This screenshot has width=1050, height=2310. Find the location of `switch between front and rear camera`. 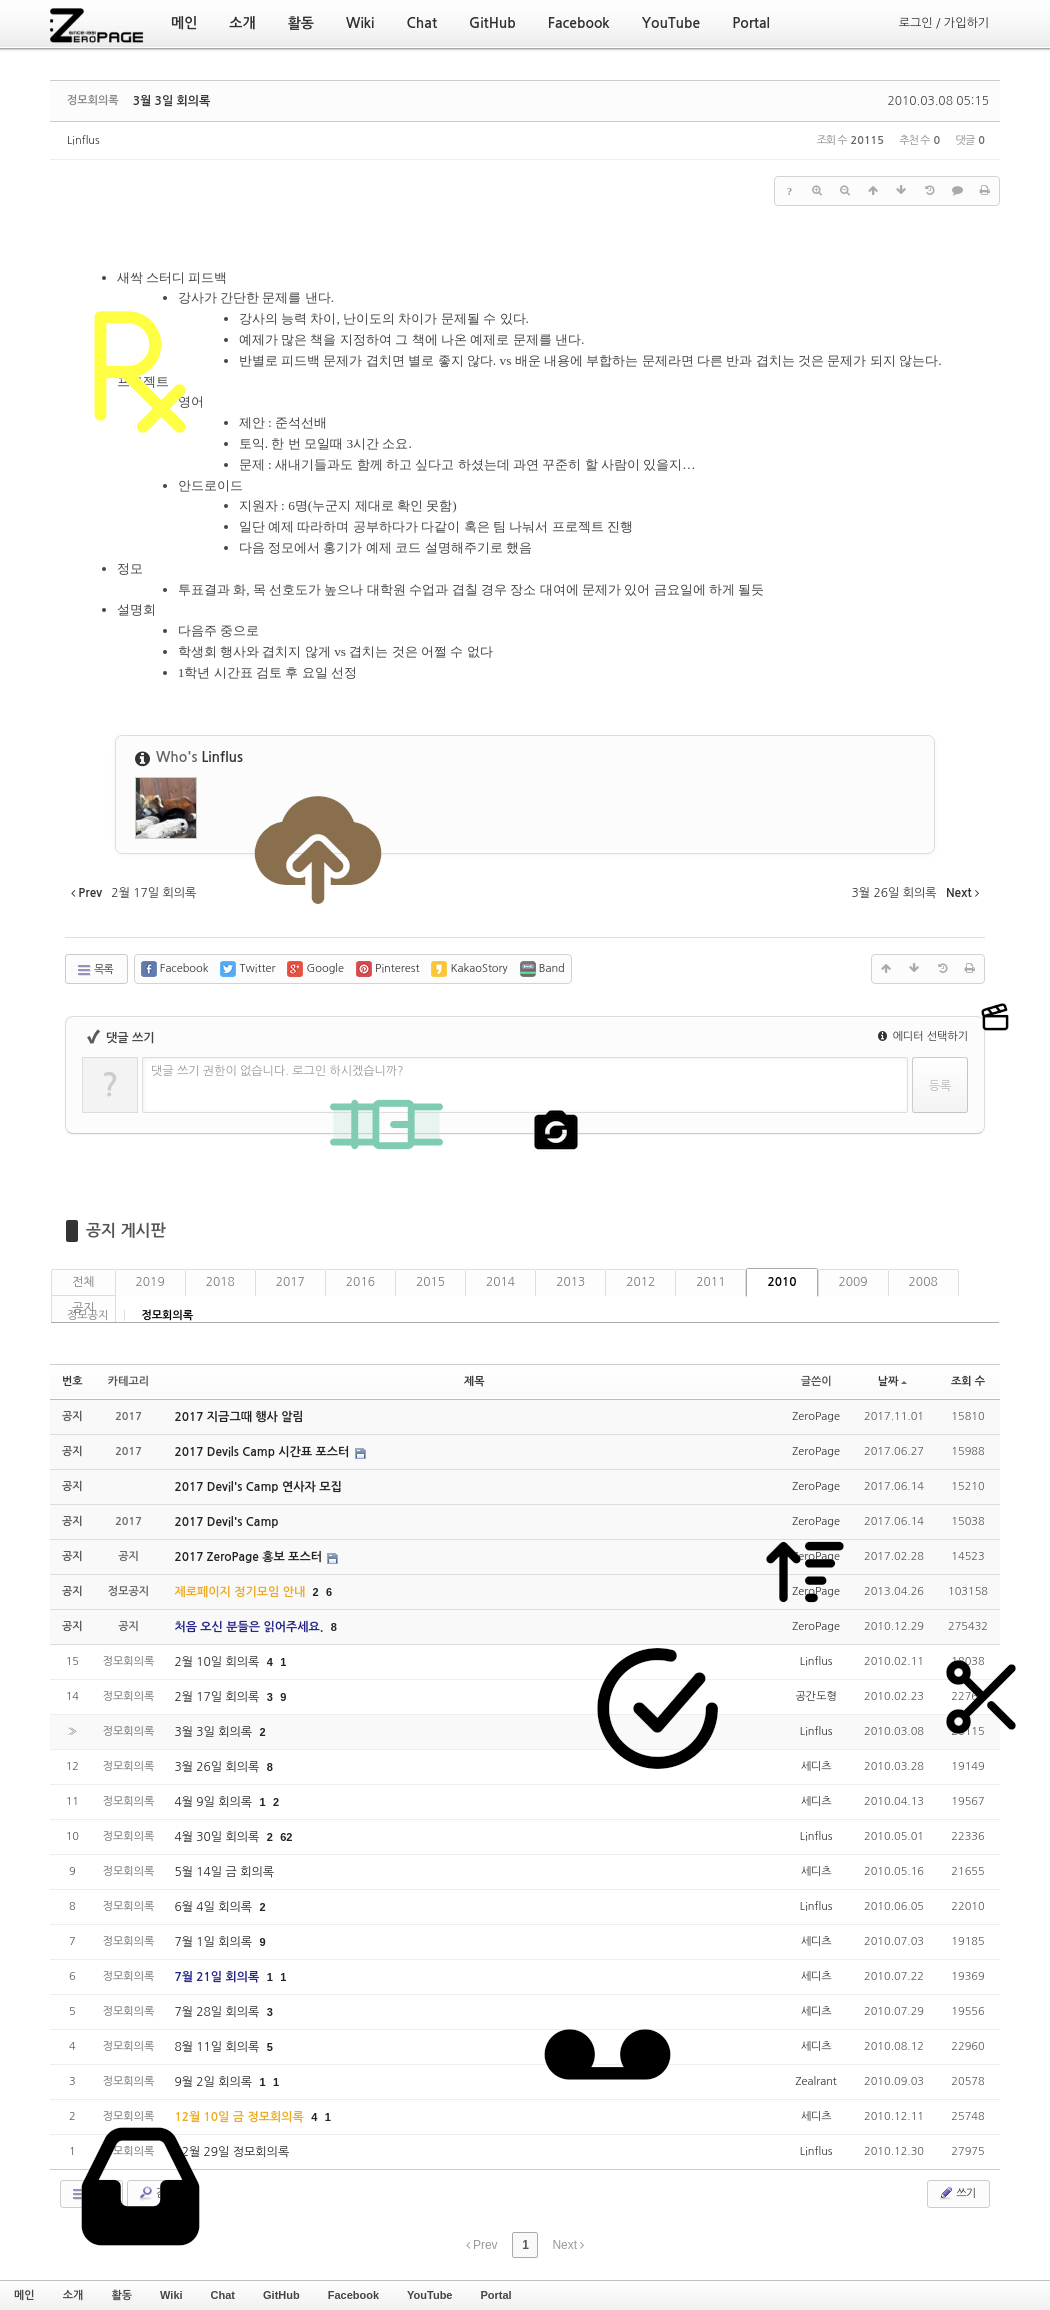

switch between front and rear camera is located at coordinates (556, 1132).